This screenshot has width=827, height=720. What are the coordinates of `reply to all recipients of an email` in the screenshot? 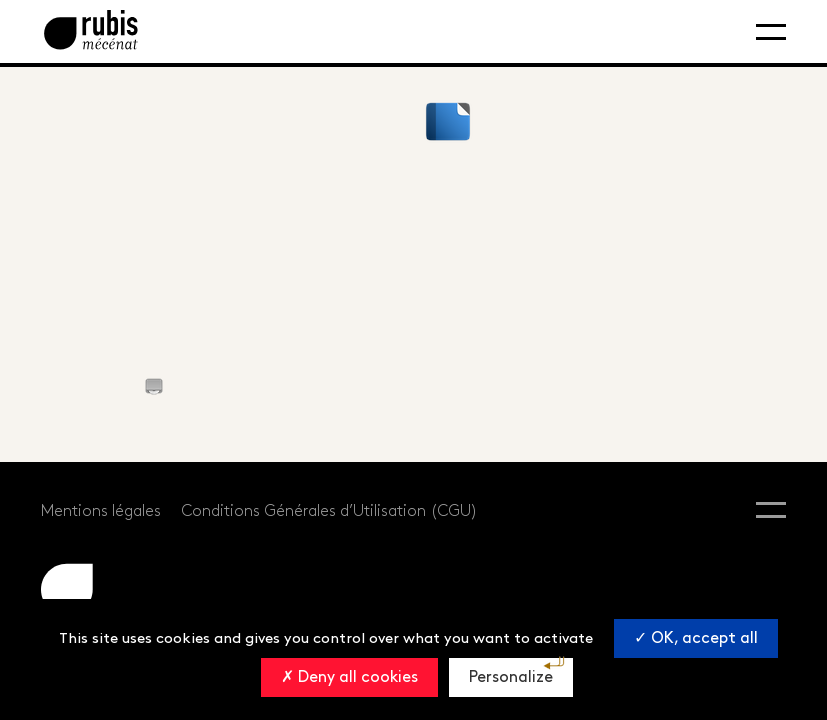 It's located at (553, 661).